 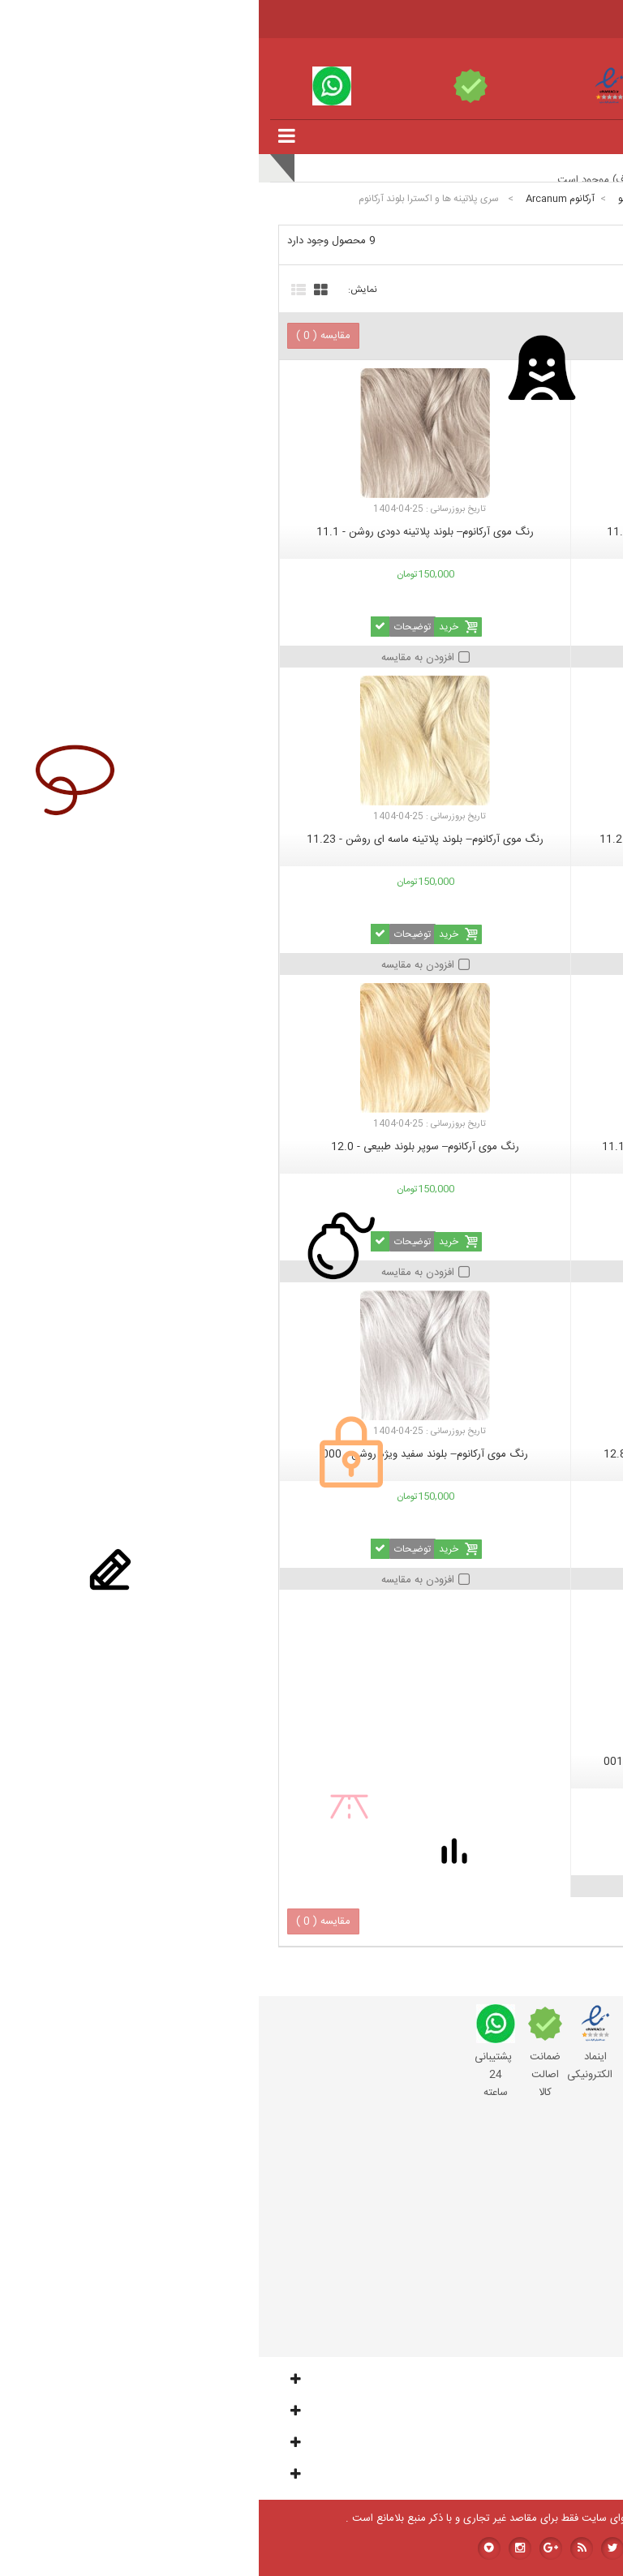 What do you see at coordinates (75, 775) in the screenshot?
I see `use lasso selection tool` at bounding box center [75, 775].